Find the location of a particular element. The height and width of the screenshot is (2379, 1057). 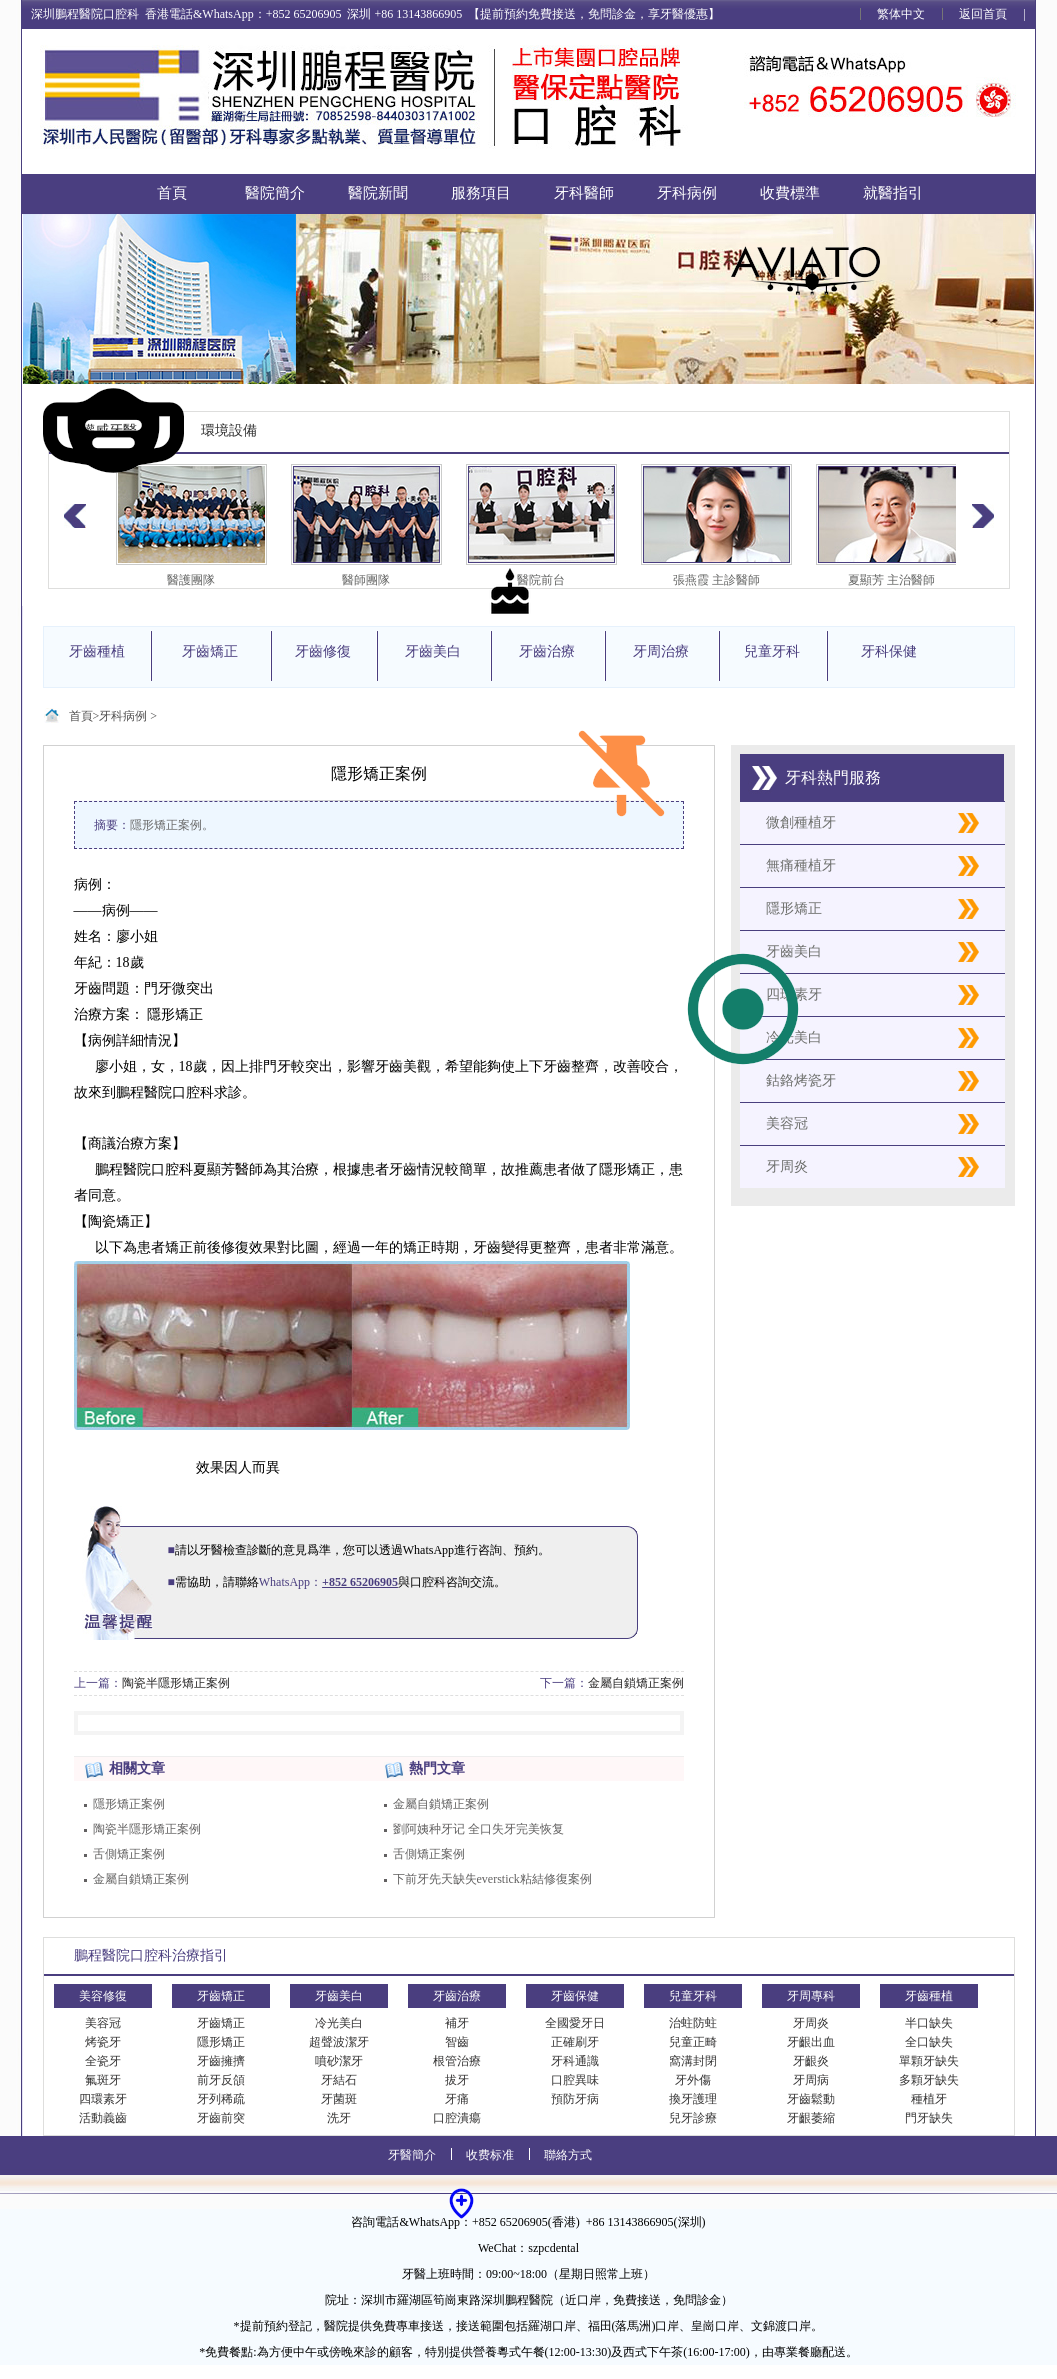

aviato company logo from the tv series silicon valley is located at coordinates (805, 270).